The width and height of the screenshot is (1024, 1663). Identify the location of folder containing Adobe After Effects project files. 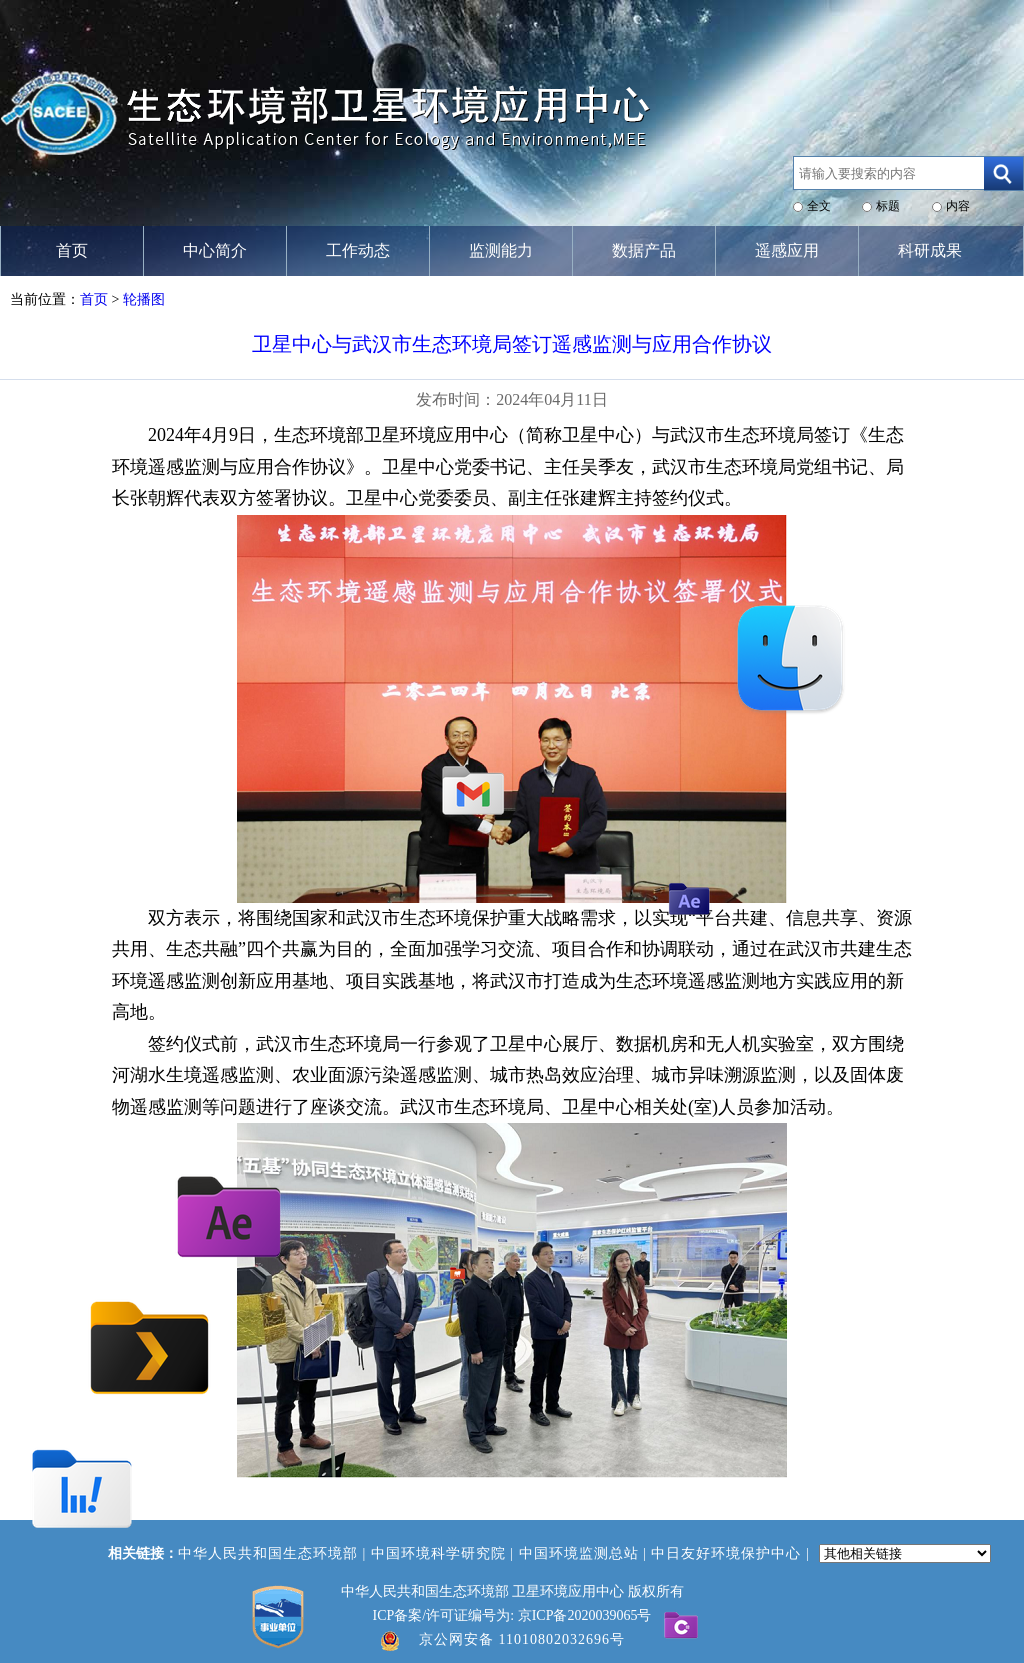
(689, 900).